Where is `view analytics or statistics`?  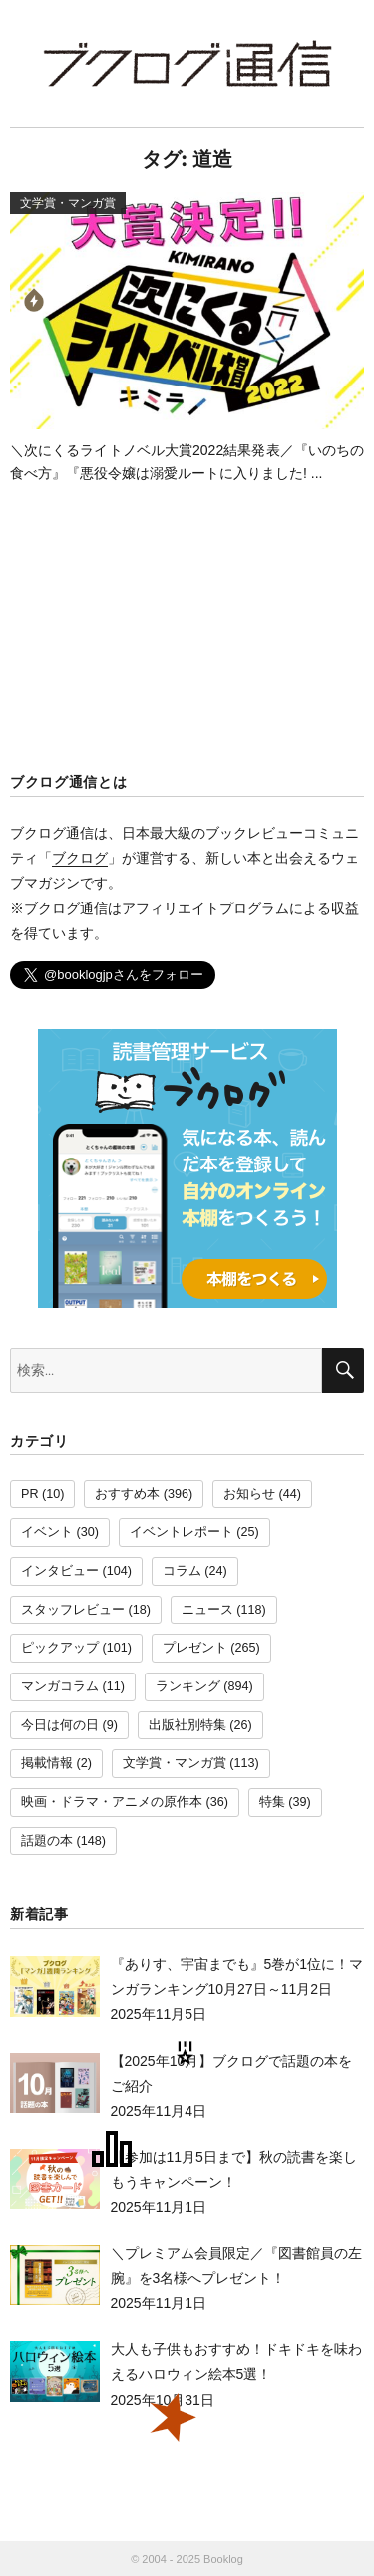
view analytics or statistics is located at coordinates (112, 2149).